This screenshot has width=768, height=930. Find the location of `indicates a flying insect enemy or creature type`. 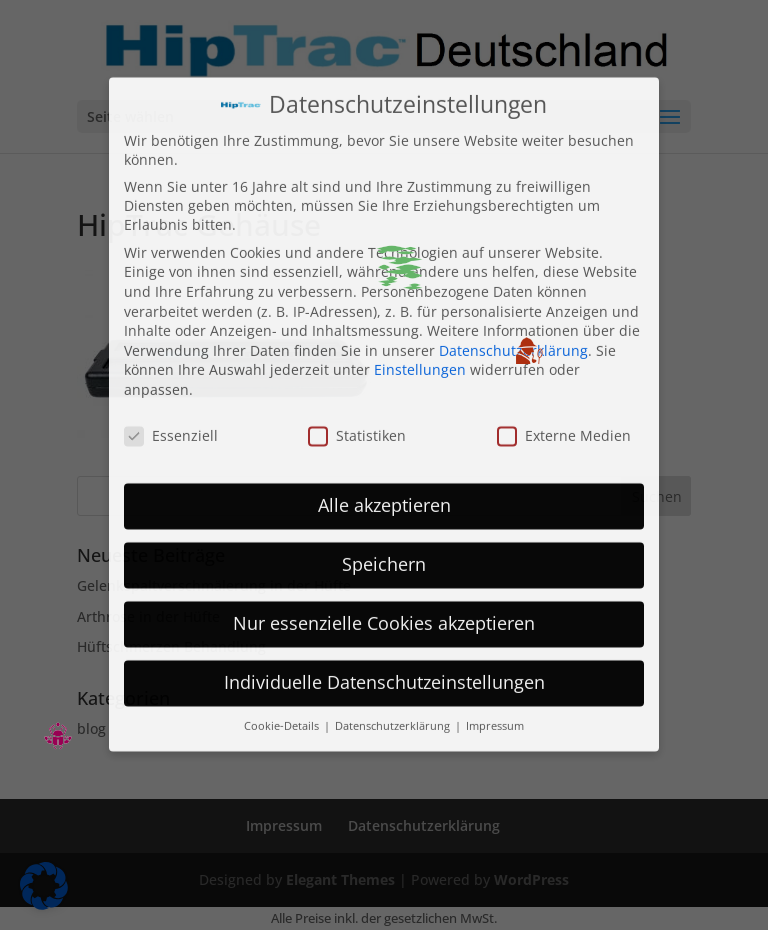

indicates a flying insect enemy or creature type is located at coordinates (58, 736).